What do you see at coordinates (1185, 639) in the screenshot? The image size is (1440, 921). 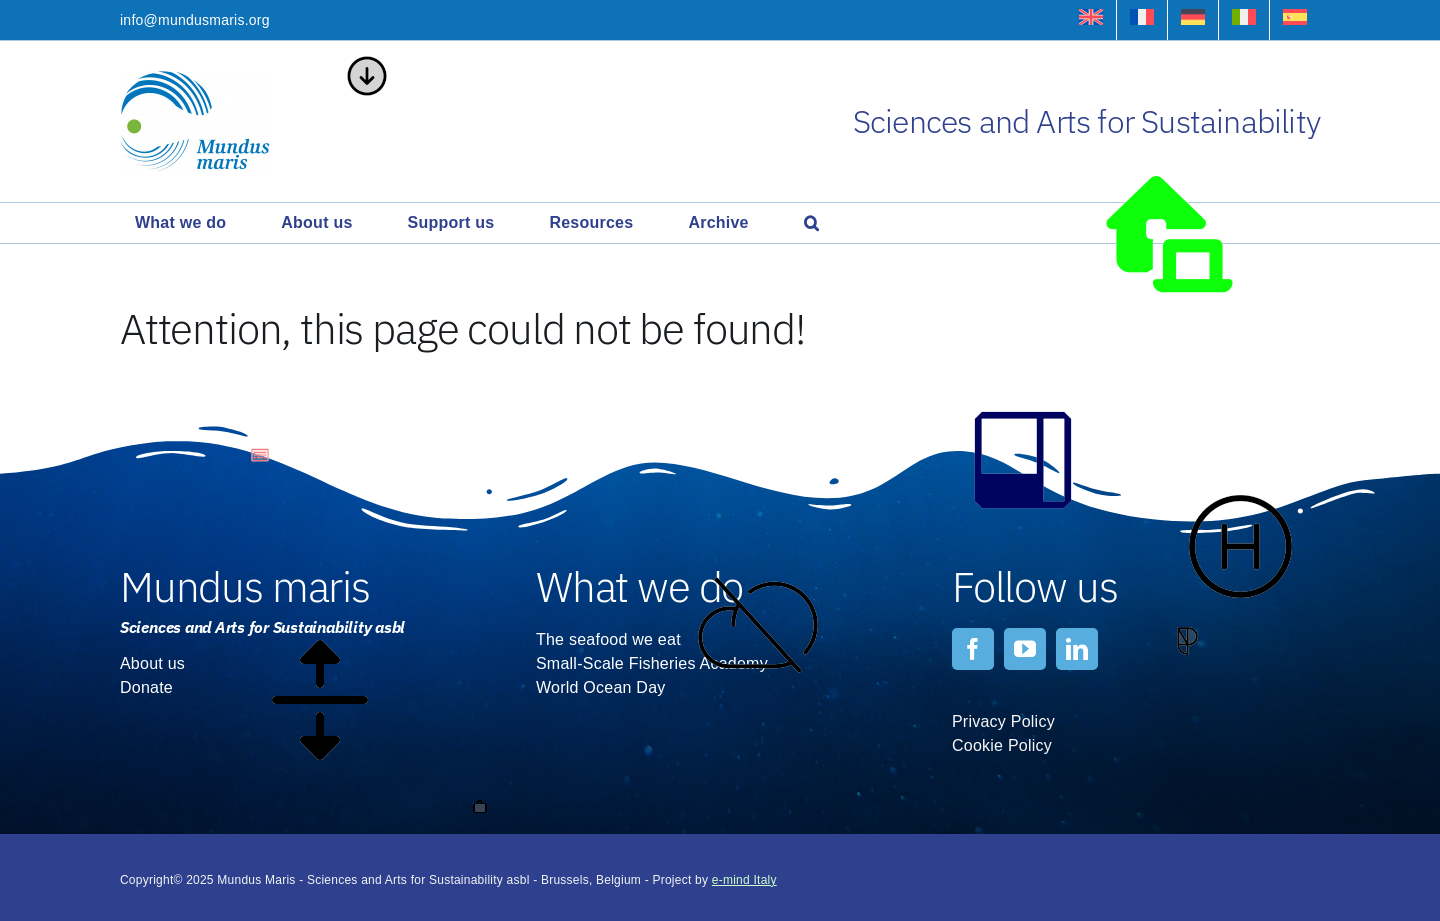 I see `phosphor icons library branding logo` at bounding box center [1185, 639].